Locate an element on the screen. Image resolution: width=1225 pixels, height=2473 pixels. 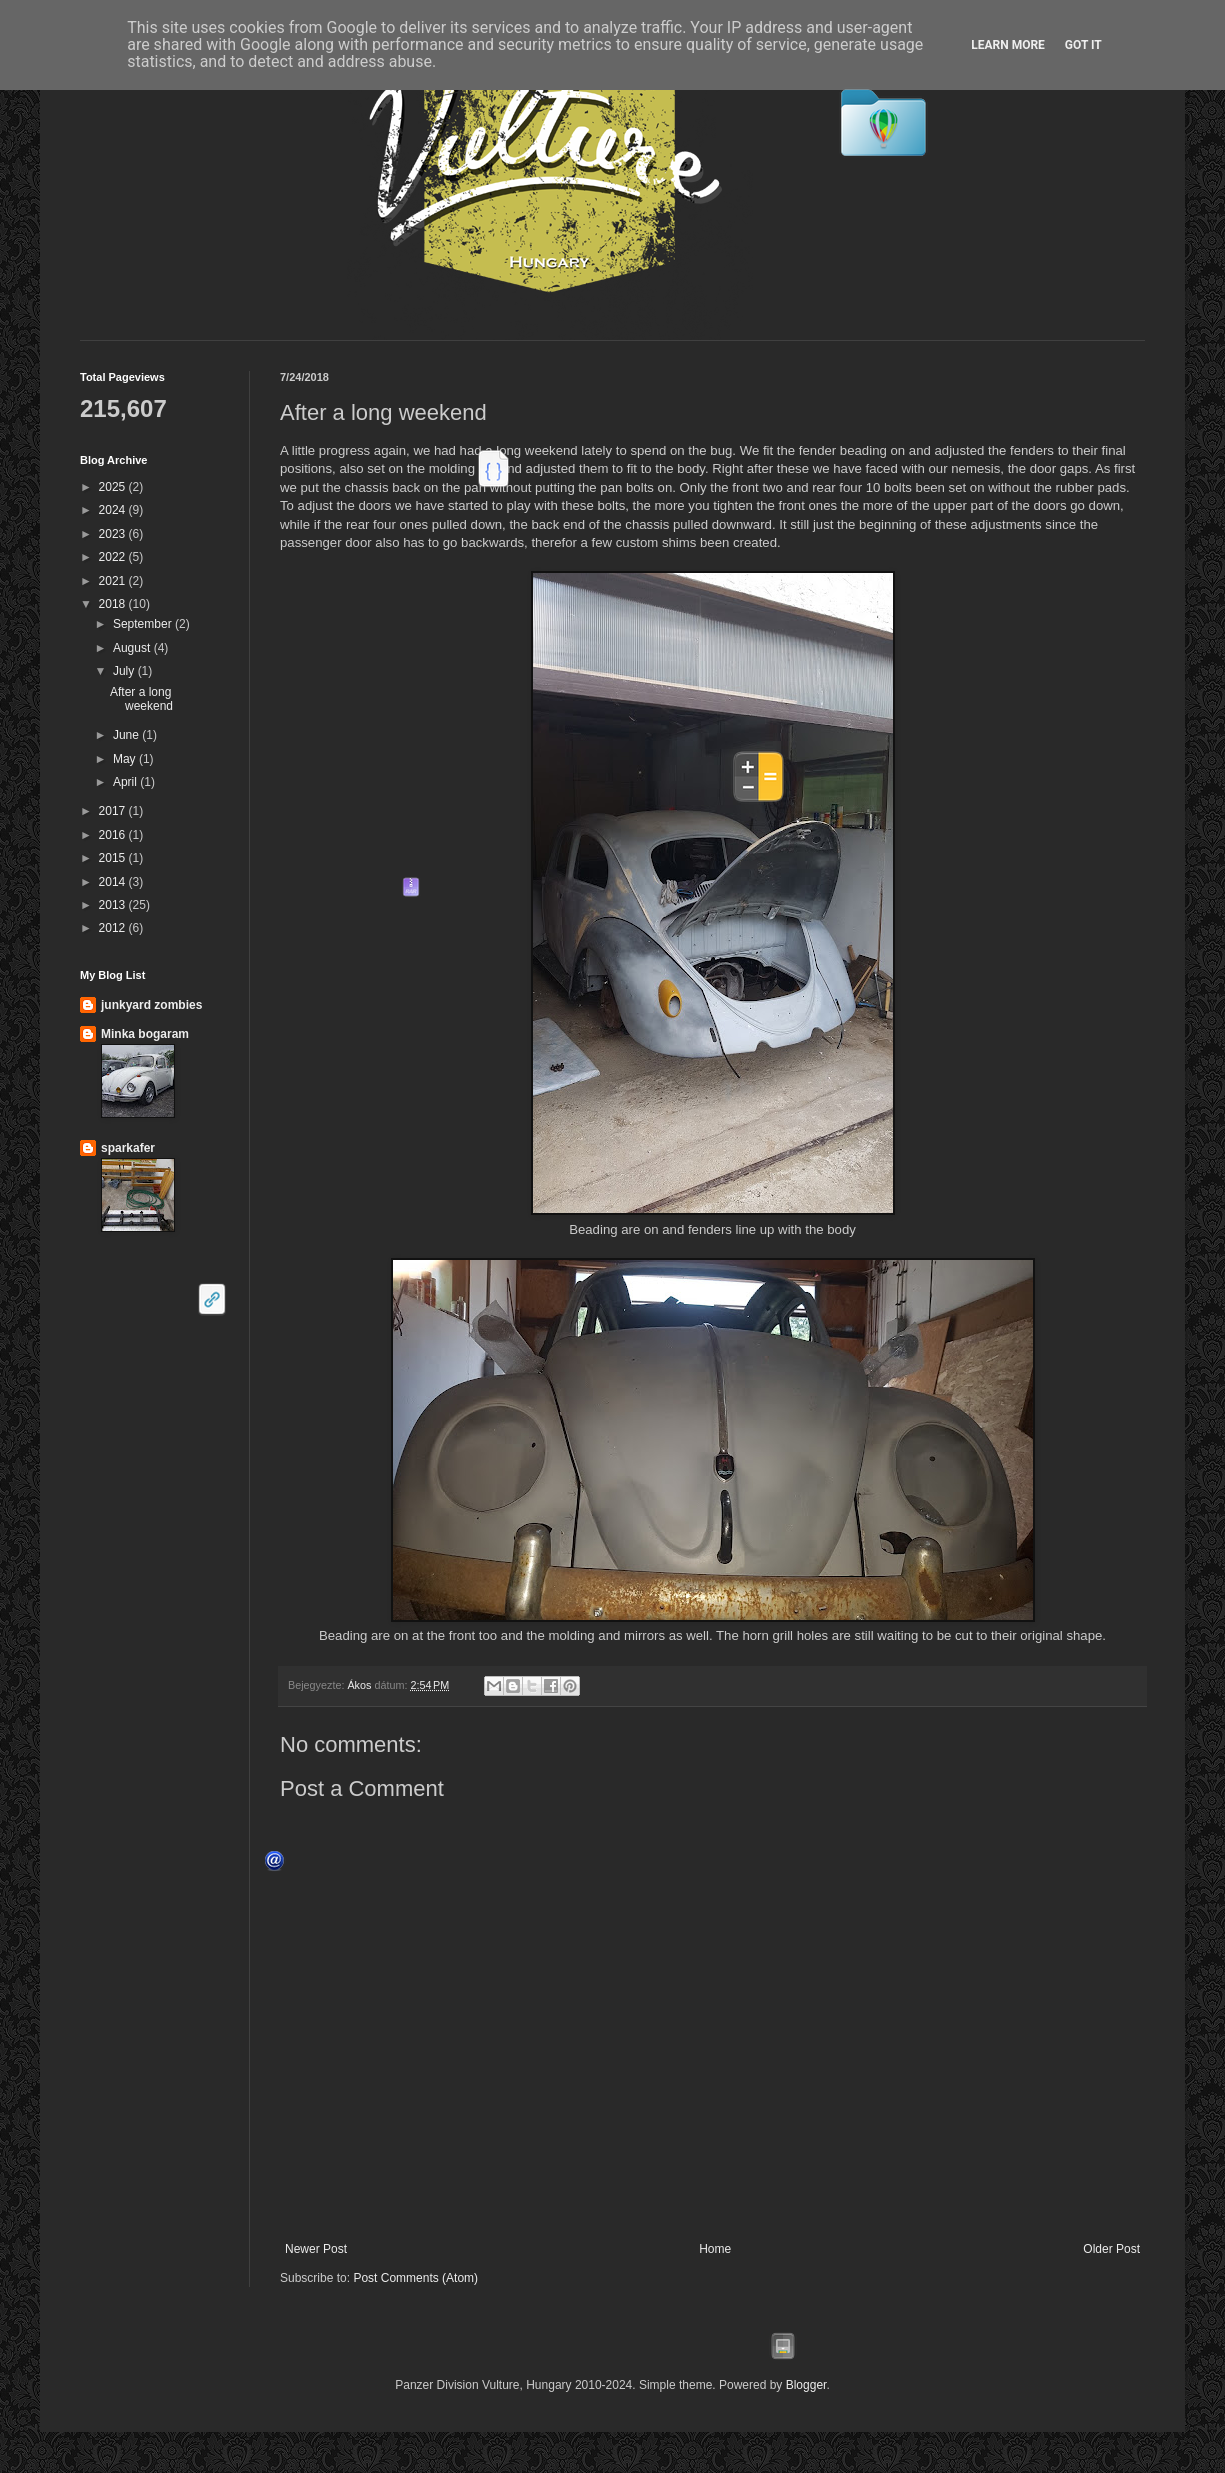
a windows internet shortcut file is located at coordinates (212, 1299).